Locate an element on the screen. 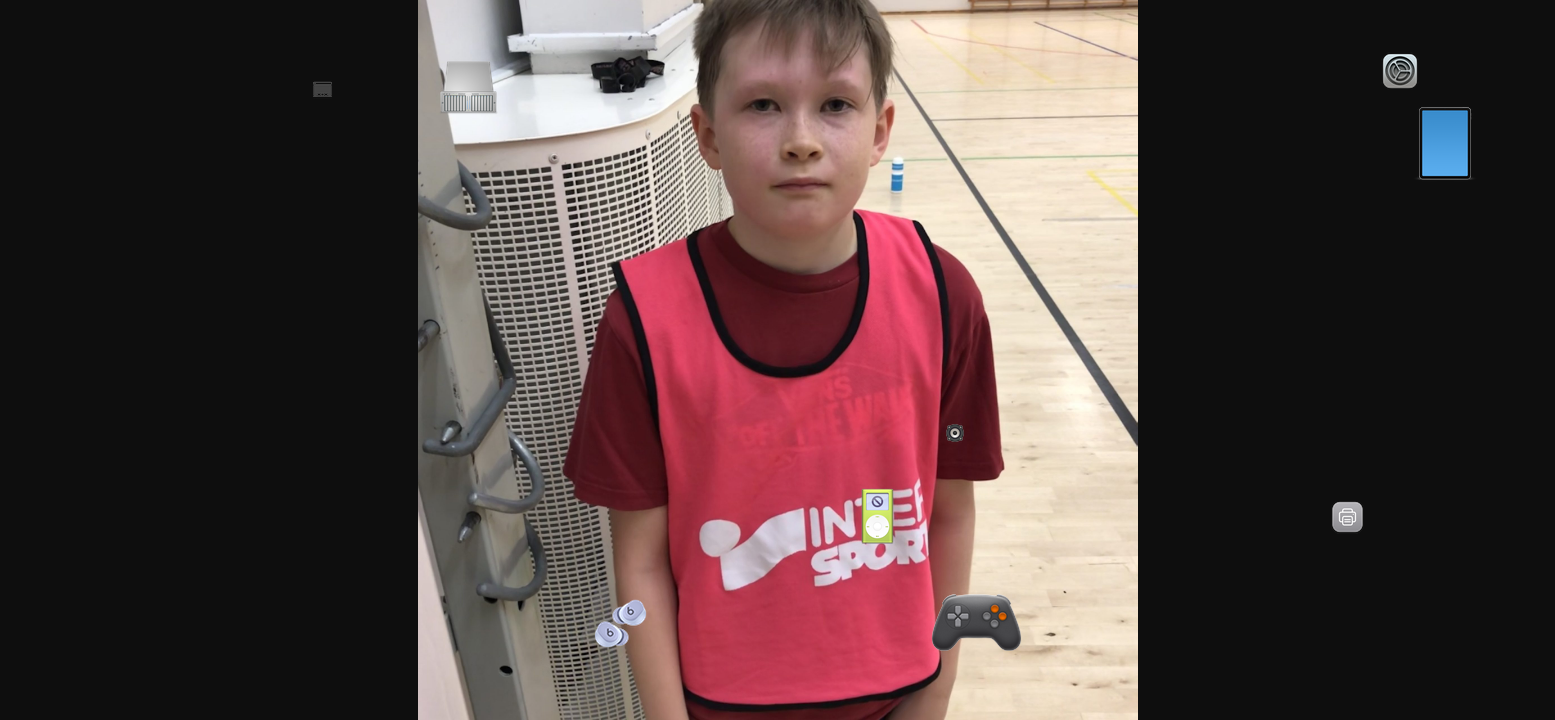 This screenshot has height=720, width=1555. adjust speaker or audio output settings is located at coordinates (955, 433).